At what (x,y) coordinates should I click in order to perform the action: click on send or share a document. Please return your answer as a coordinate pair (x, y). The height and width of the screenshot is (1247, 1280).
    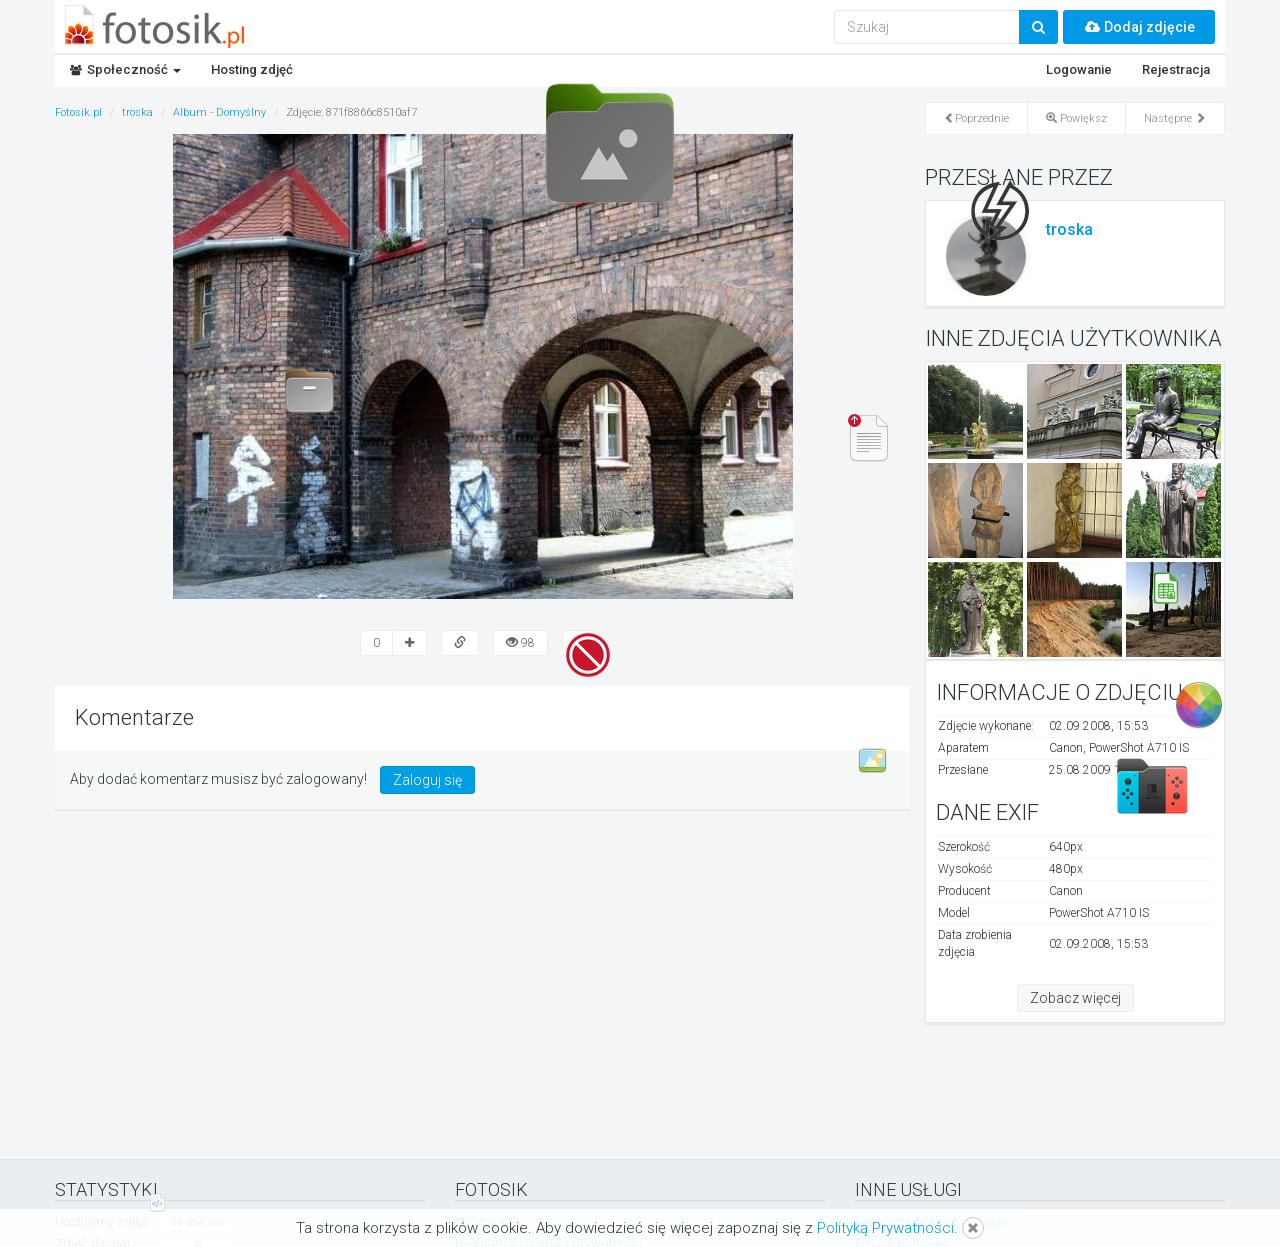
    Looking at the image, I should click on (869, 438).